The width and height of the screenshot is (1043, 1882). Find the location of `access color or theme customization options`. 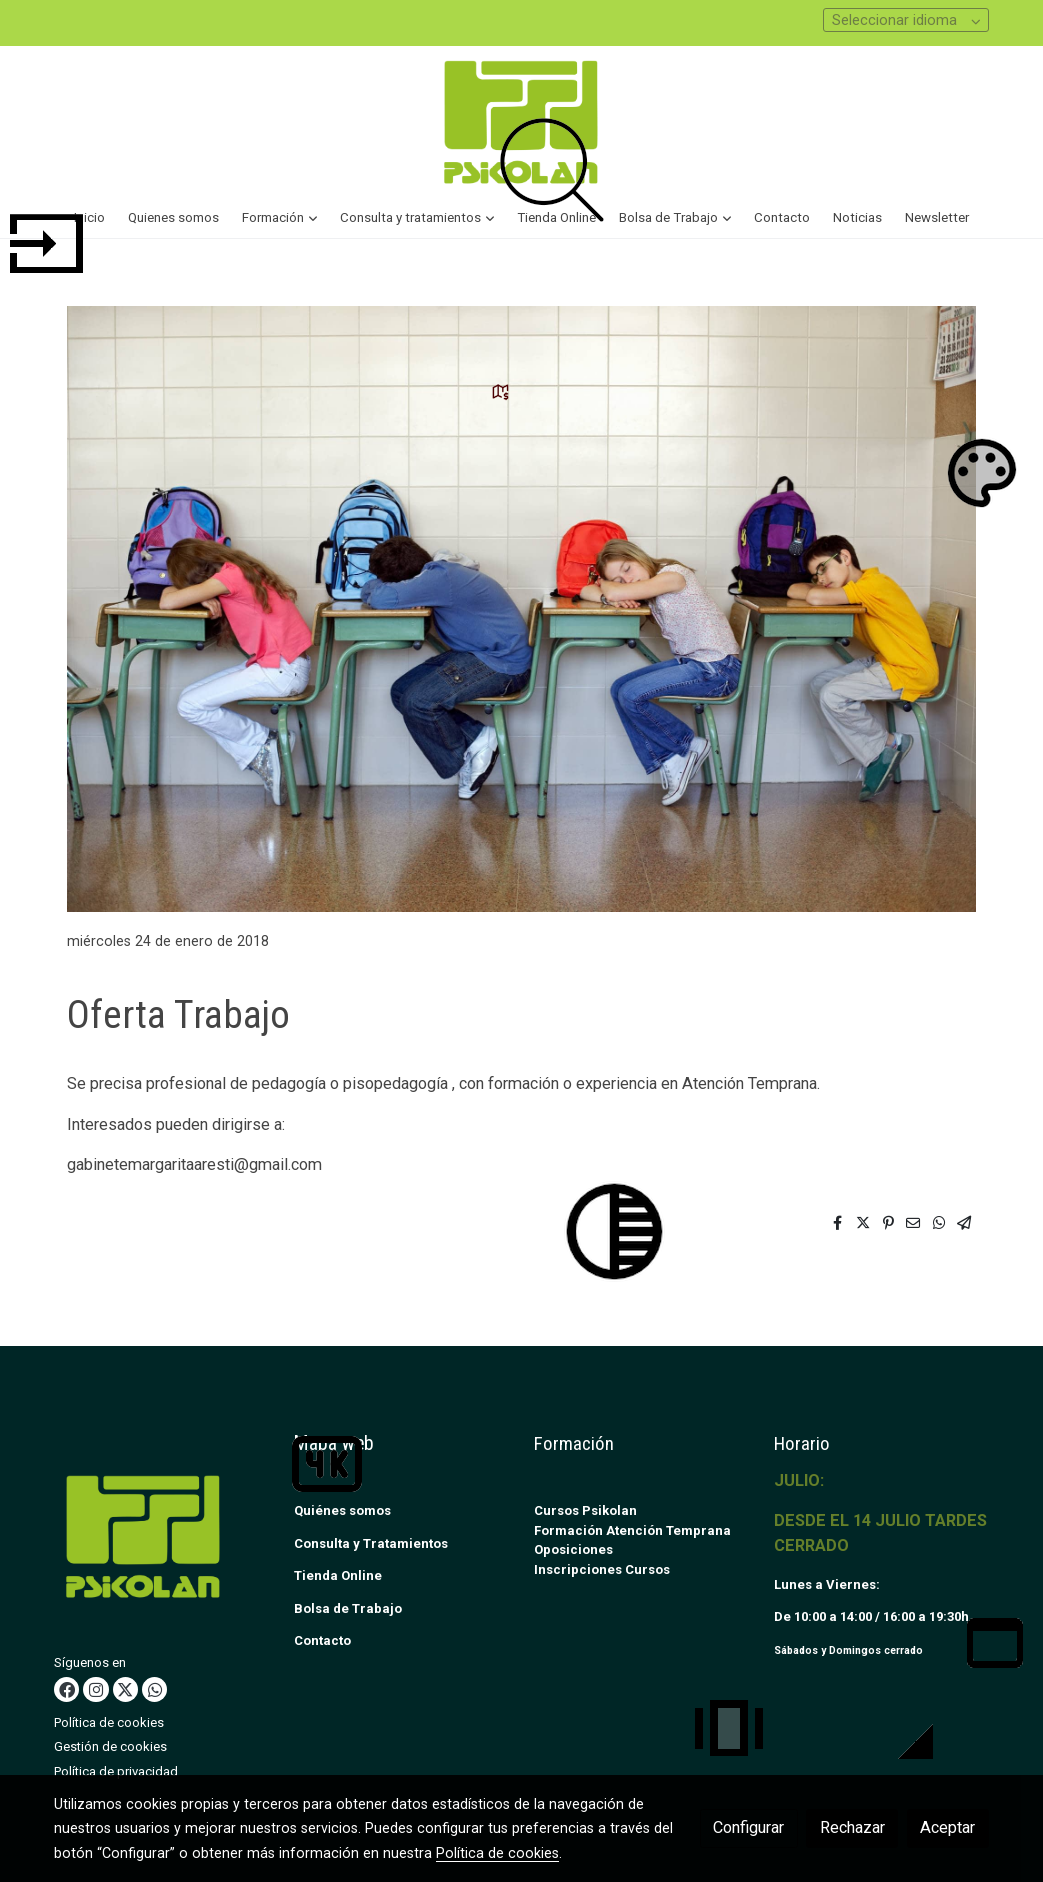

access color or theme customization options is located at coordinates (982, 473).